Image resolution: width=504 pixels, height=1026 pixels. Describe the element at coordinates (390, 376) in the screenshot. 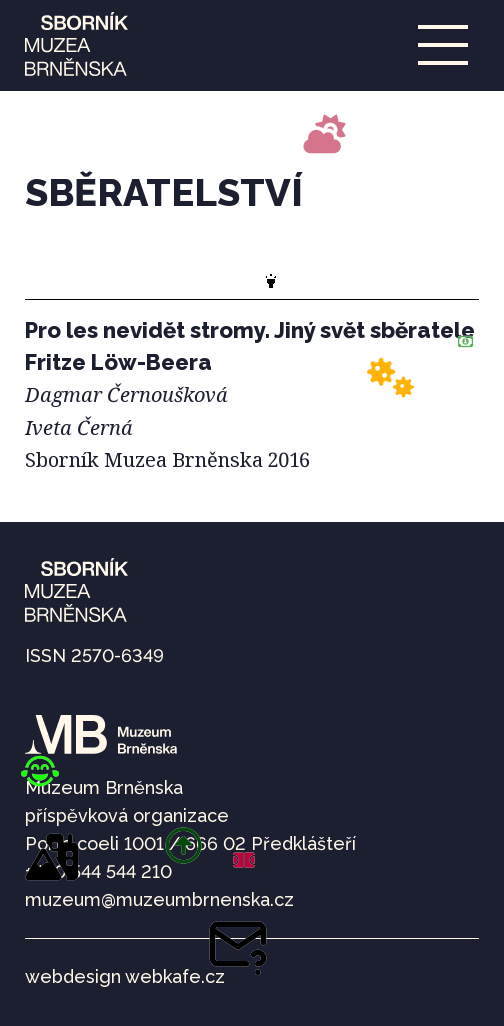

I see `view detected viruses or threats` at that location.